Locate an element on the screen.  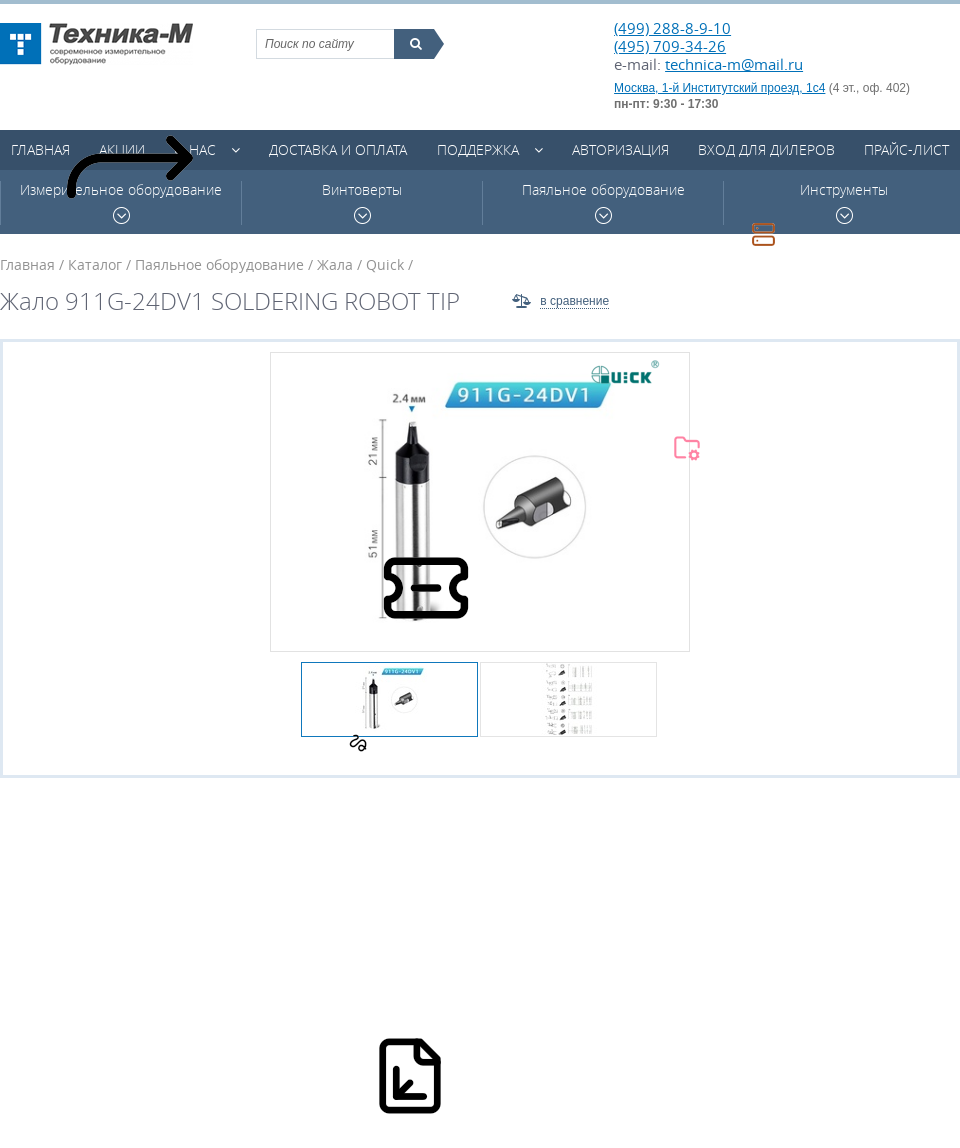
view 3d model or visualization file is located at coordinates (410, 1076).